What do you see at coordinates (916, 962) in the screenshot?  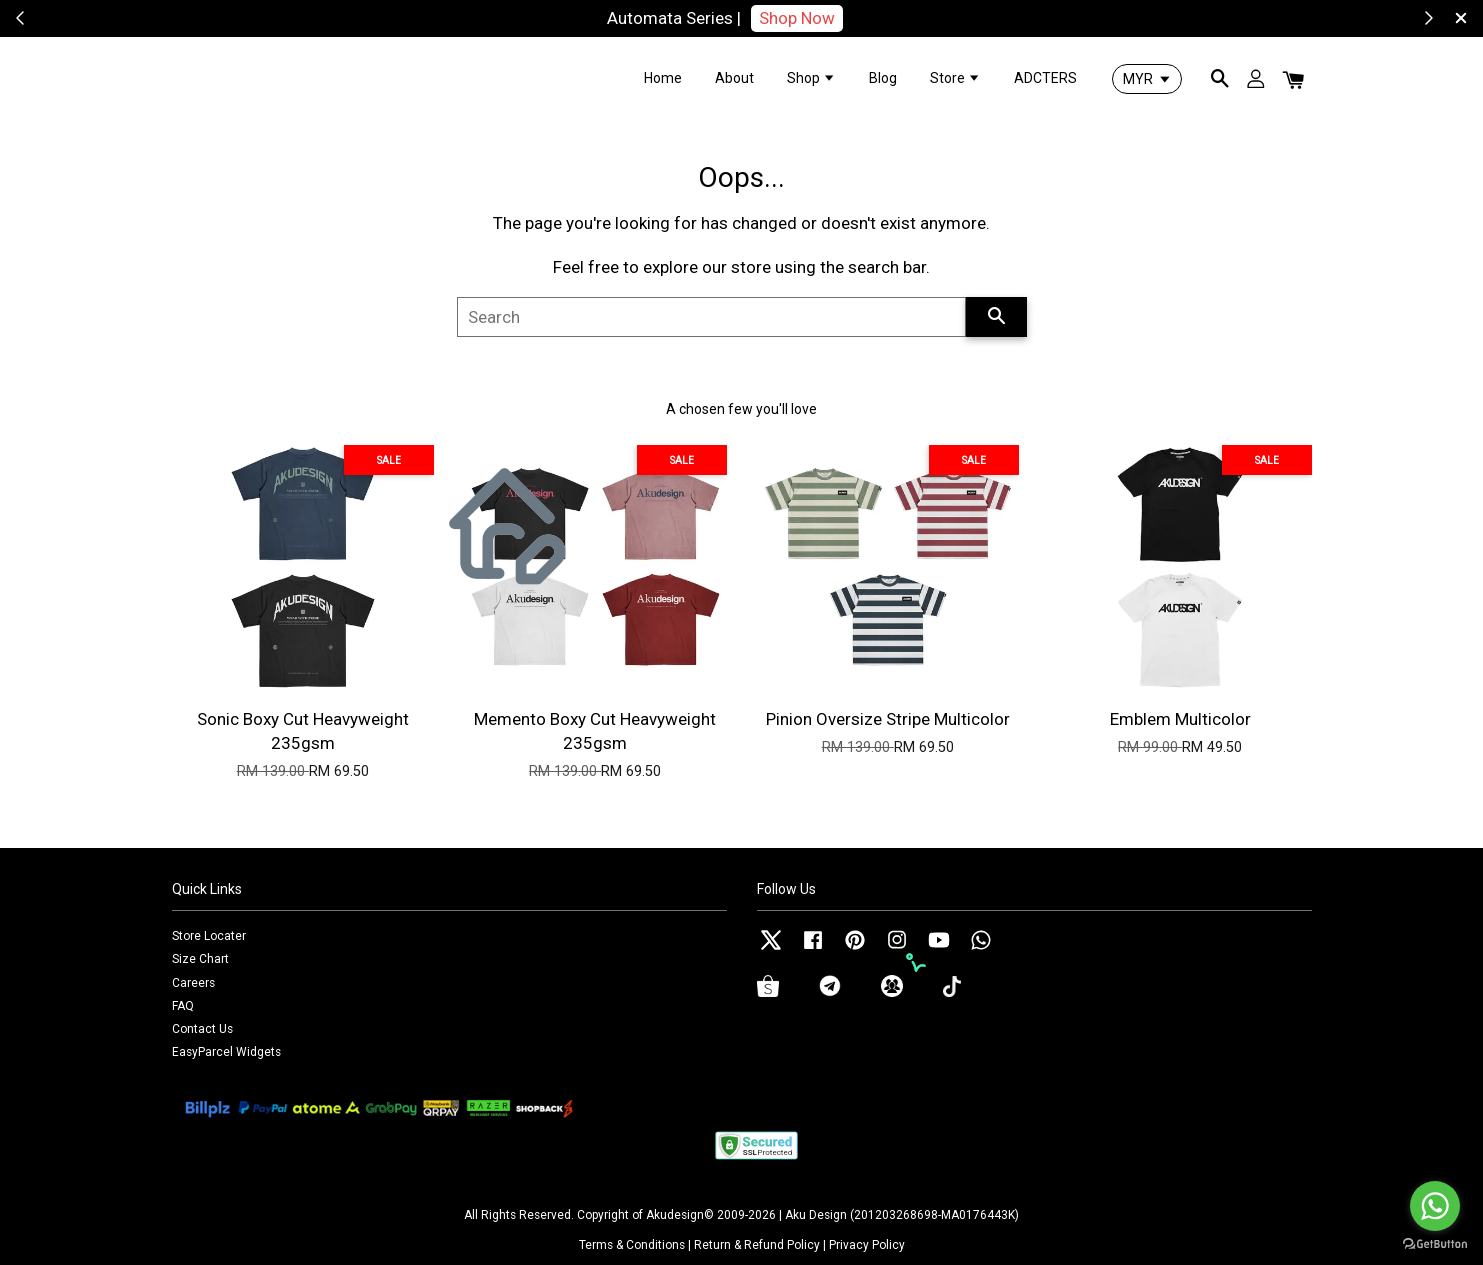 I see `undo or go back to previous state` at bounding box center [916, 962].